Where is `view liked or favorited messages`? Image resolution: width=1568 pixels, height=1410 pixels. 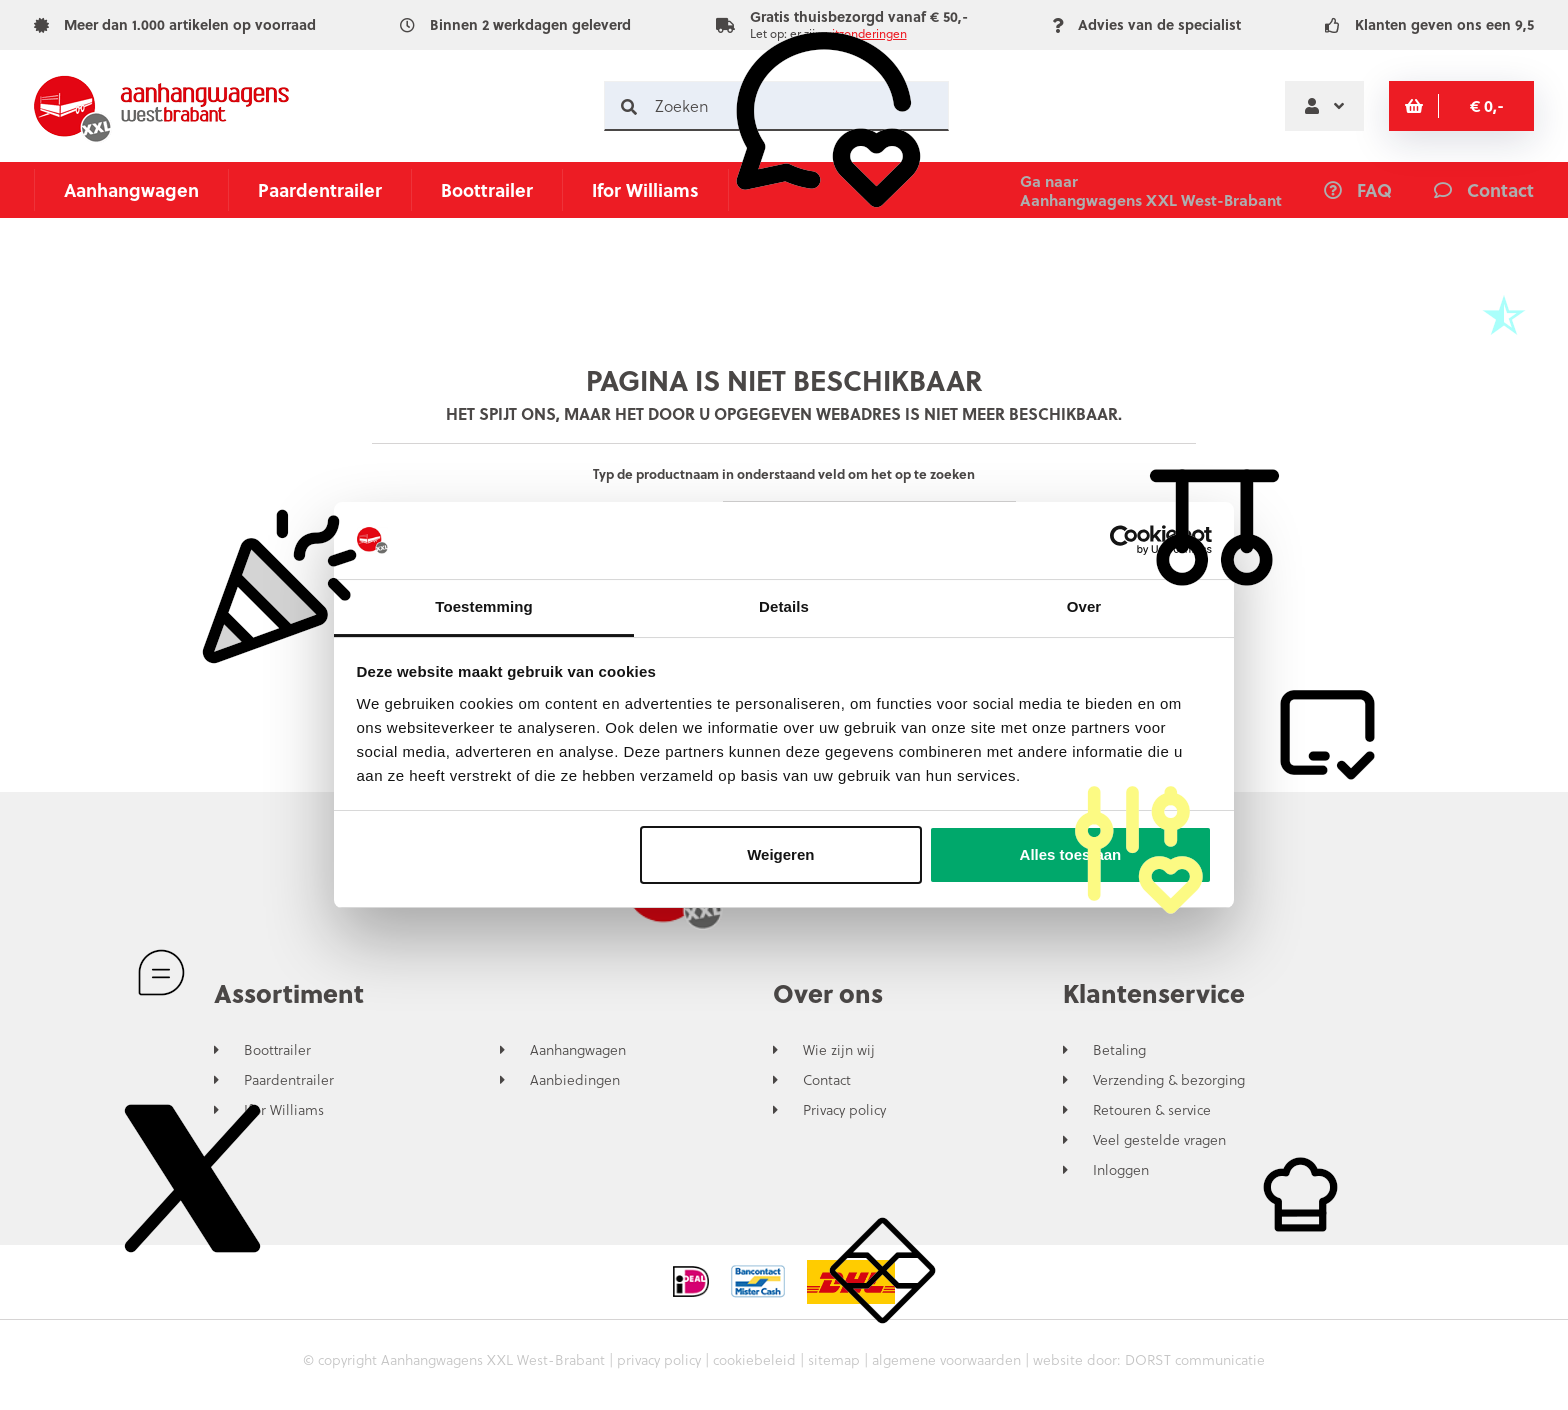
view liked or favorited messages is located at coordinates (824, 111).